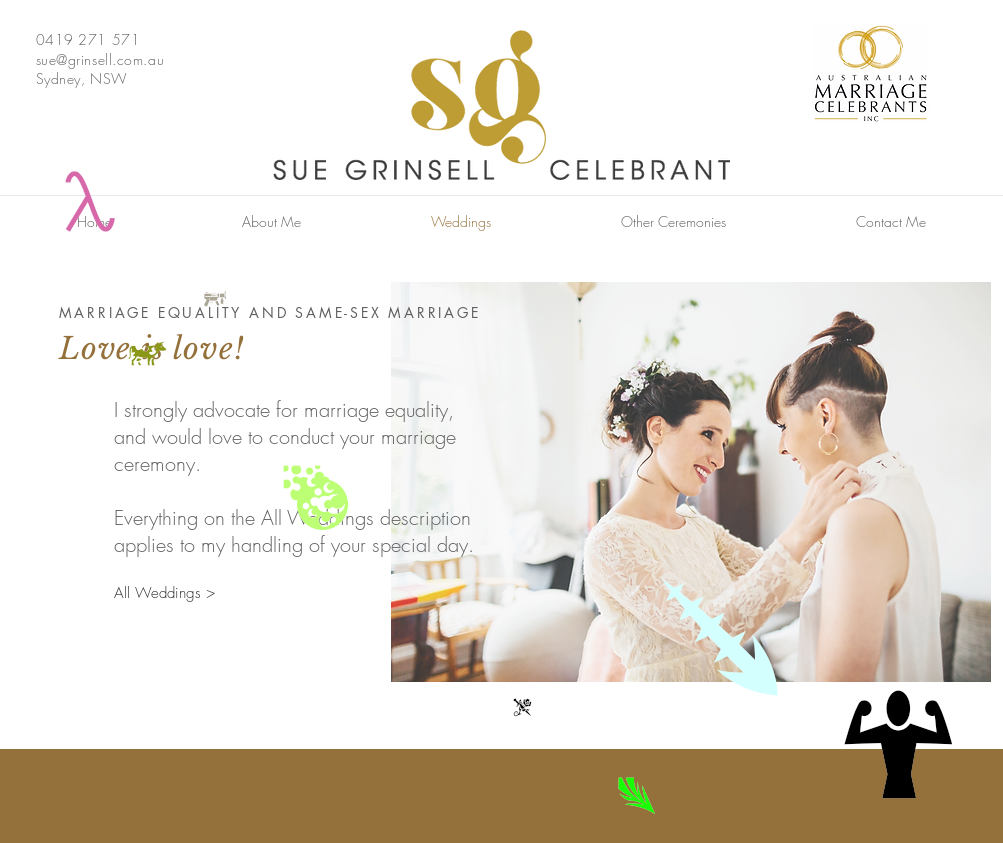 Image resolution: width=1003 pixels, height=843 pixels. Describe the element at coordinates (636, 795) in the screenshot. I see `damaged or broken projectile indicator` at that location.